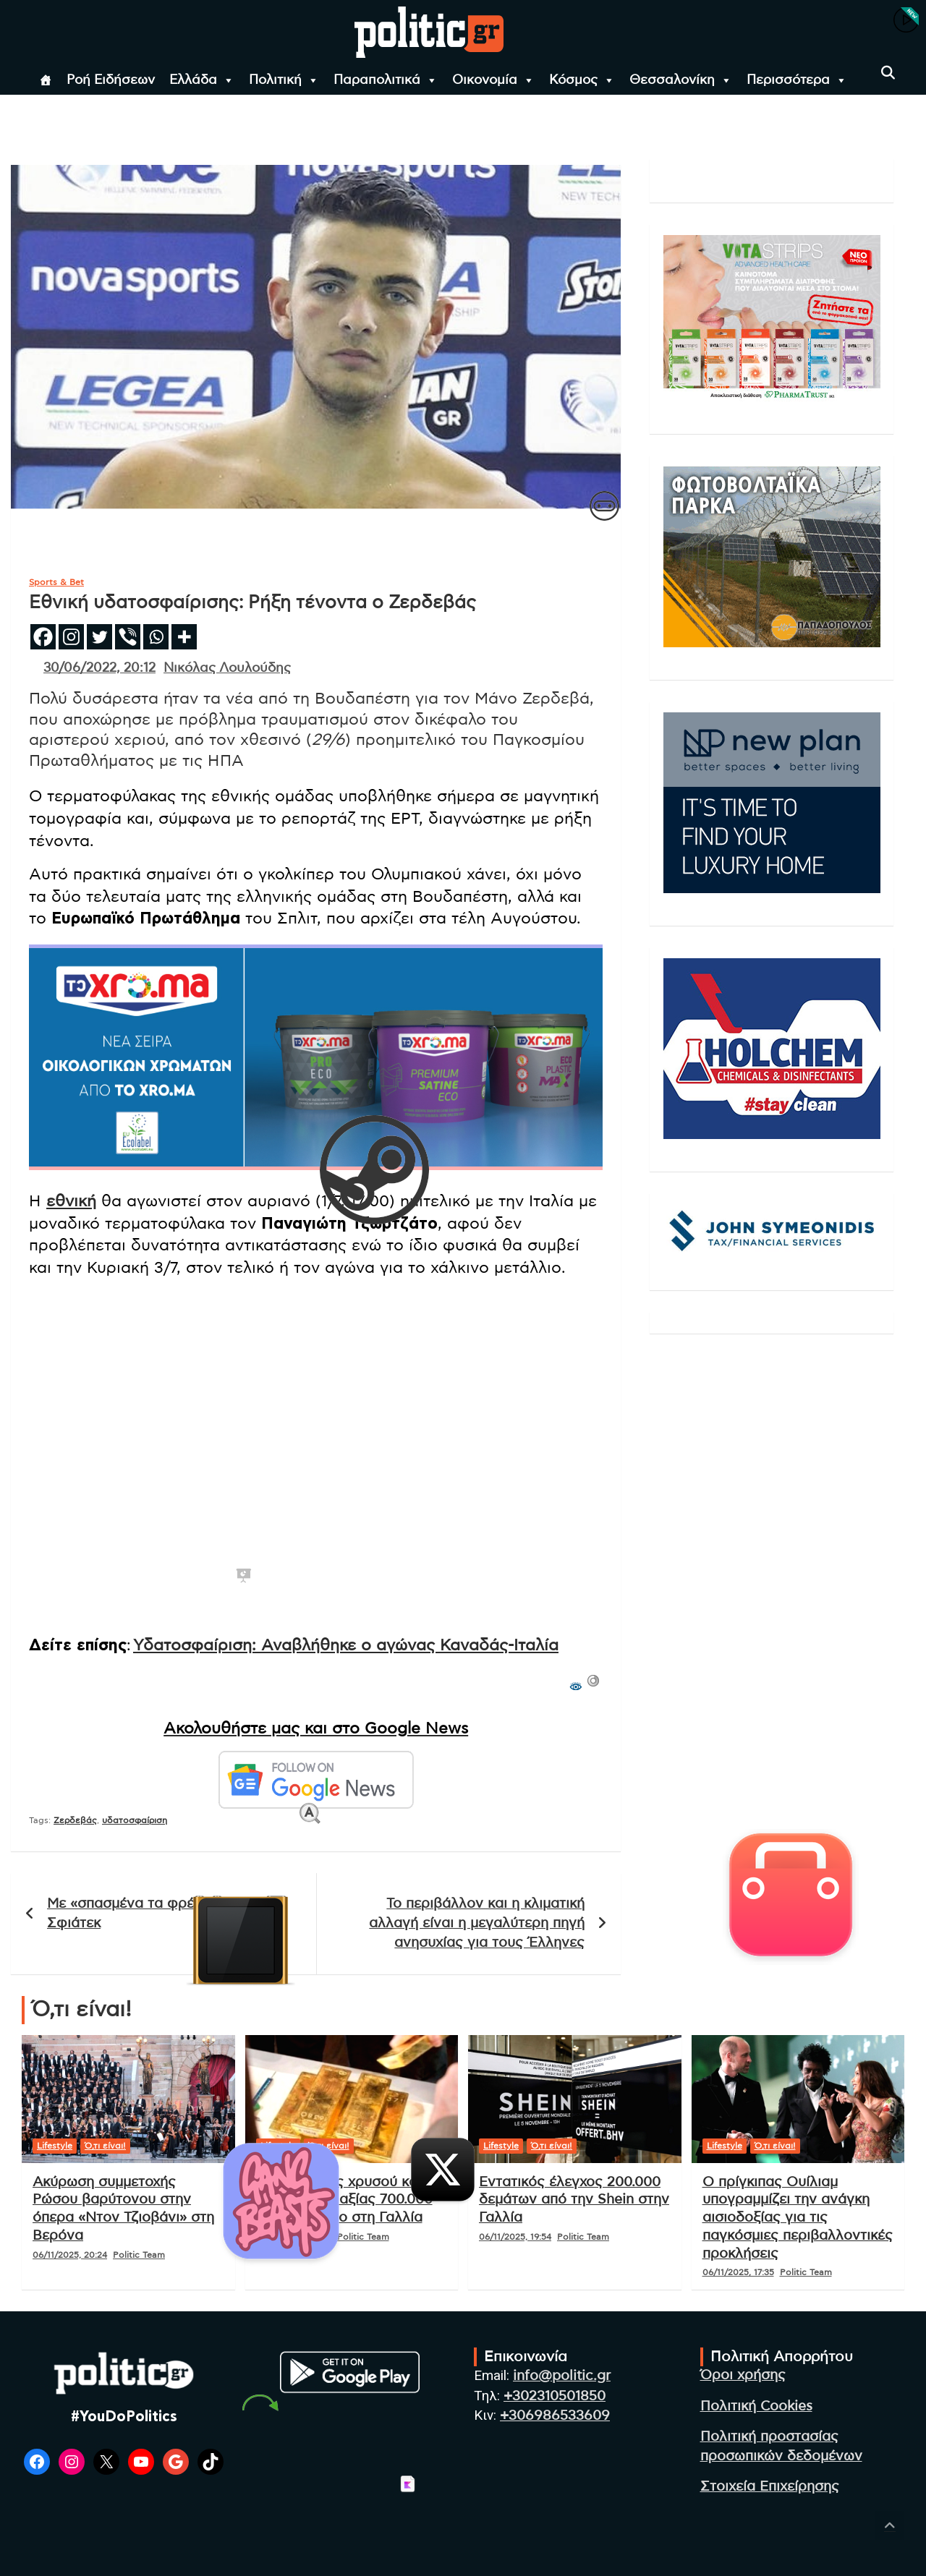 Image resolution: width=926 pixels, height=2576 pixels. What do you see at coordinates (310, 1813) in the screenshot?
I see `search for text within a document` at bounding box center [310, 1813].